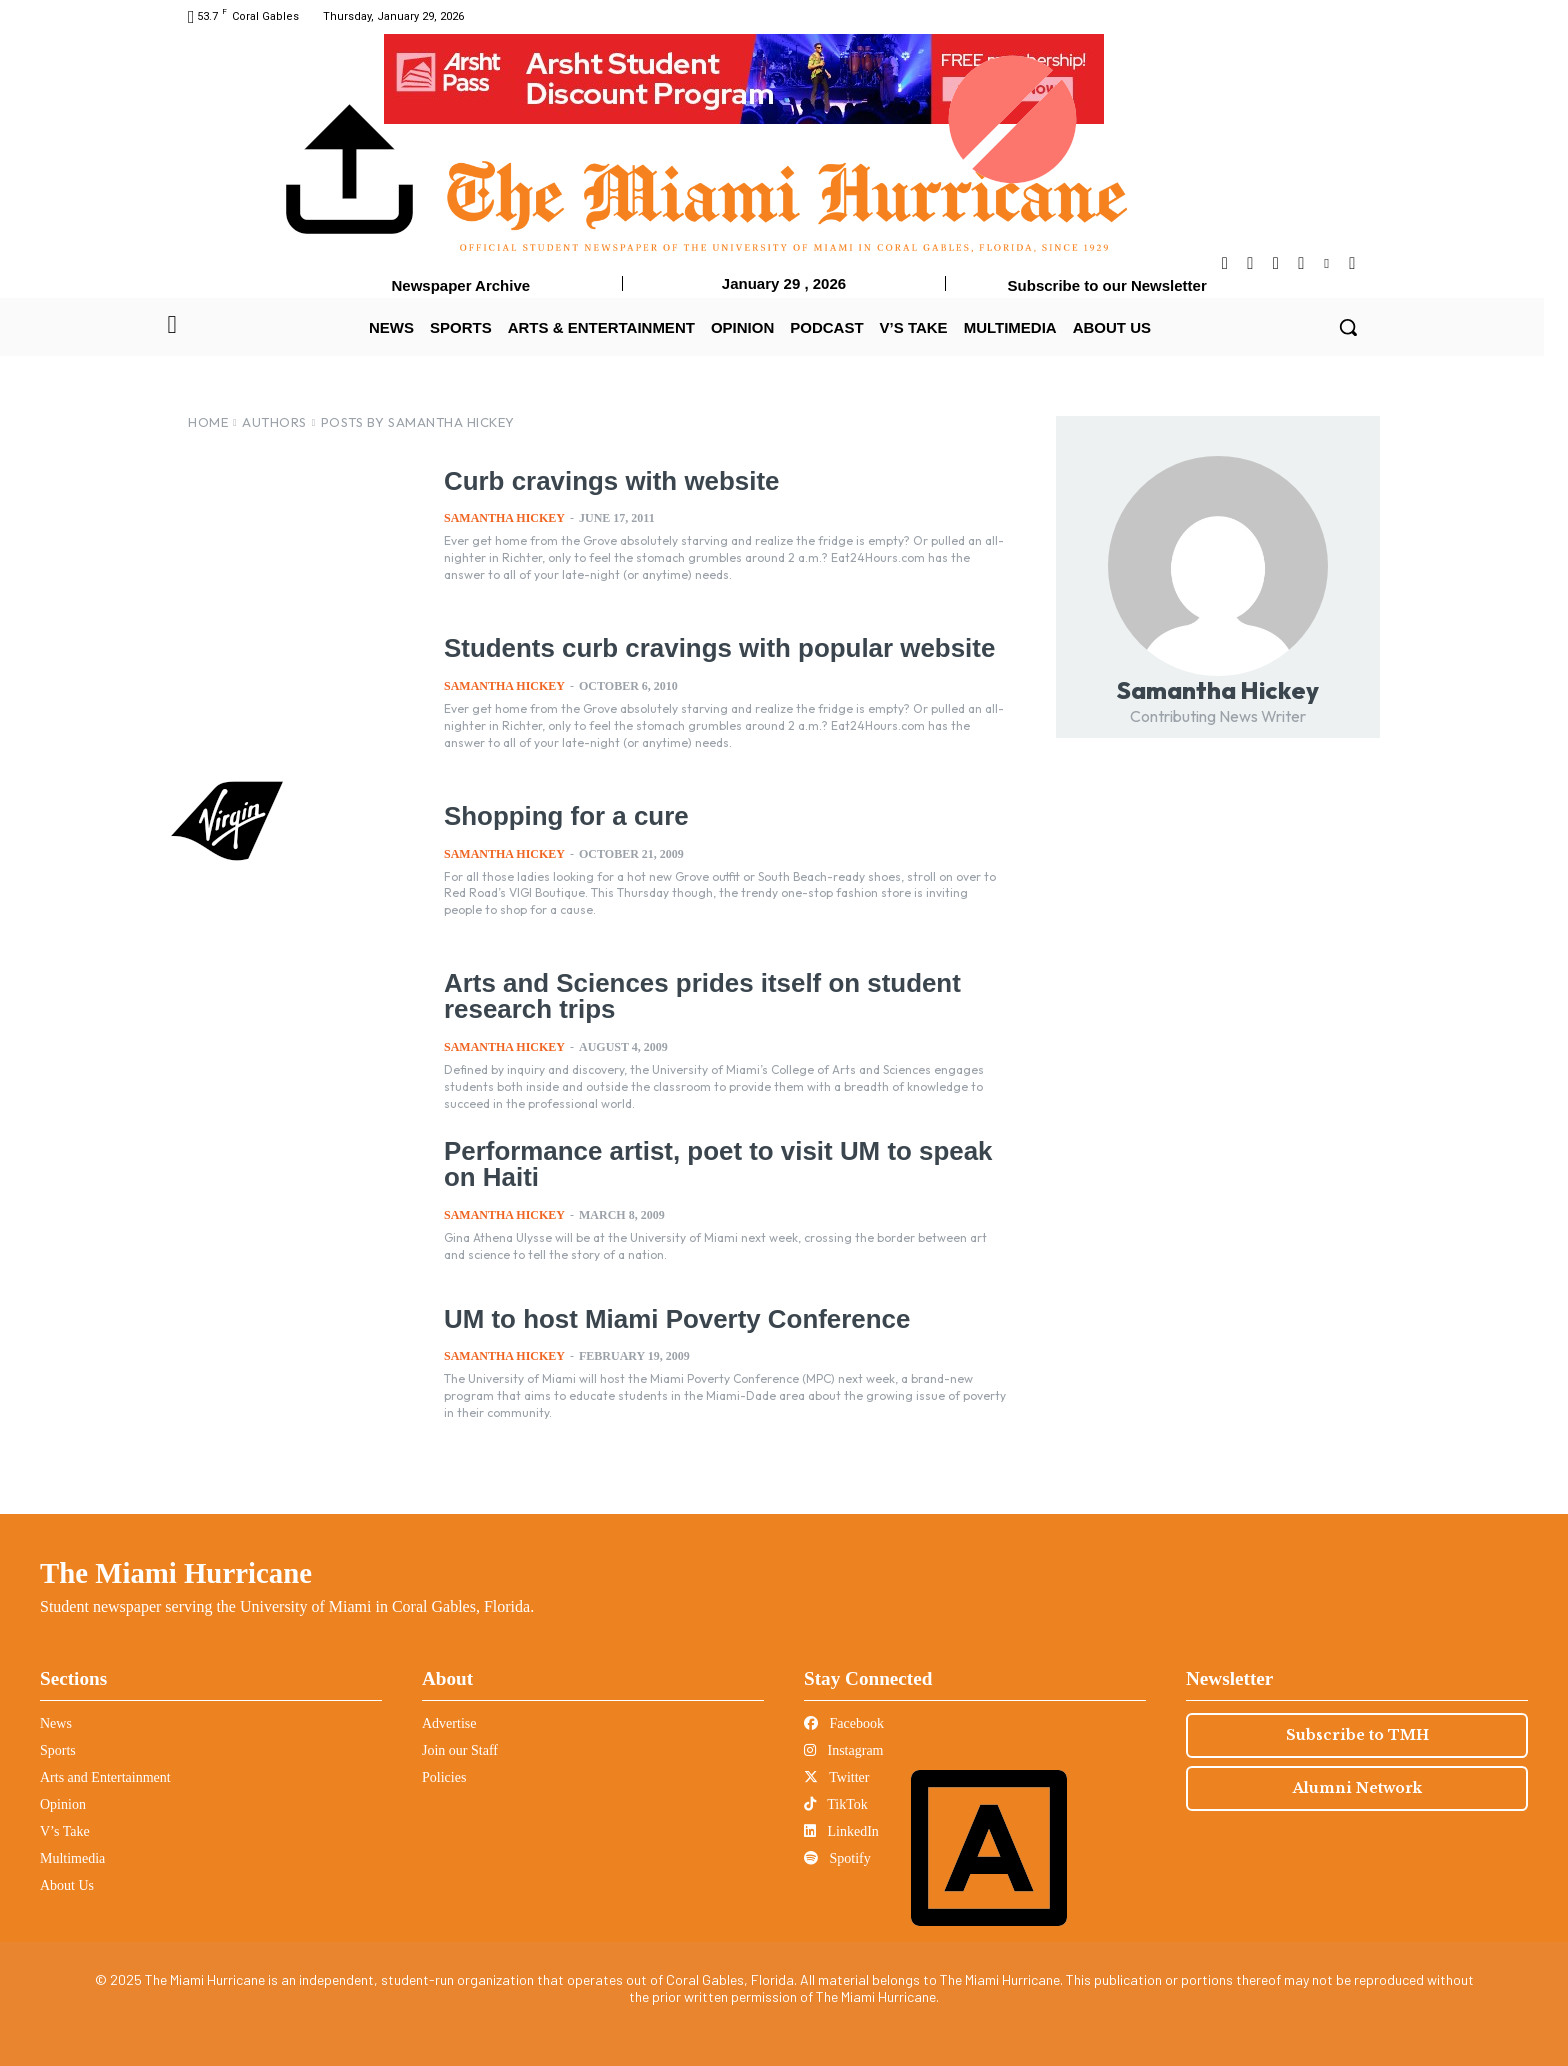 The height and width of the screenshot is (2066, 1568). Describe the element at coordinates (989, 1848) in the screenshot. I see `switch keyboard input method` at that location.